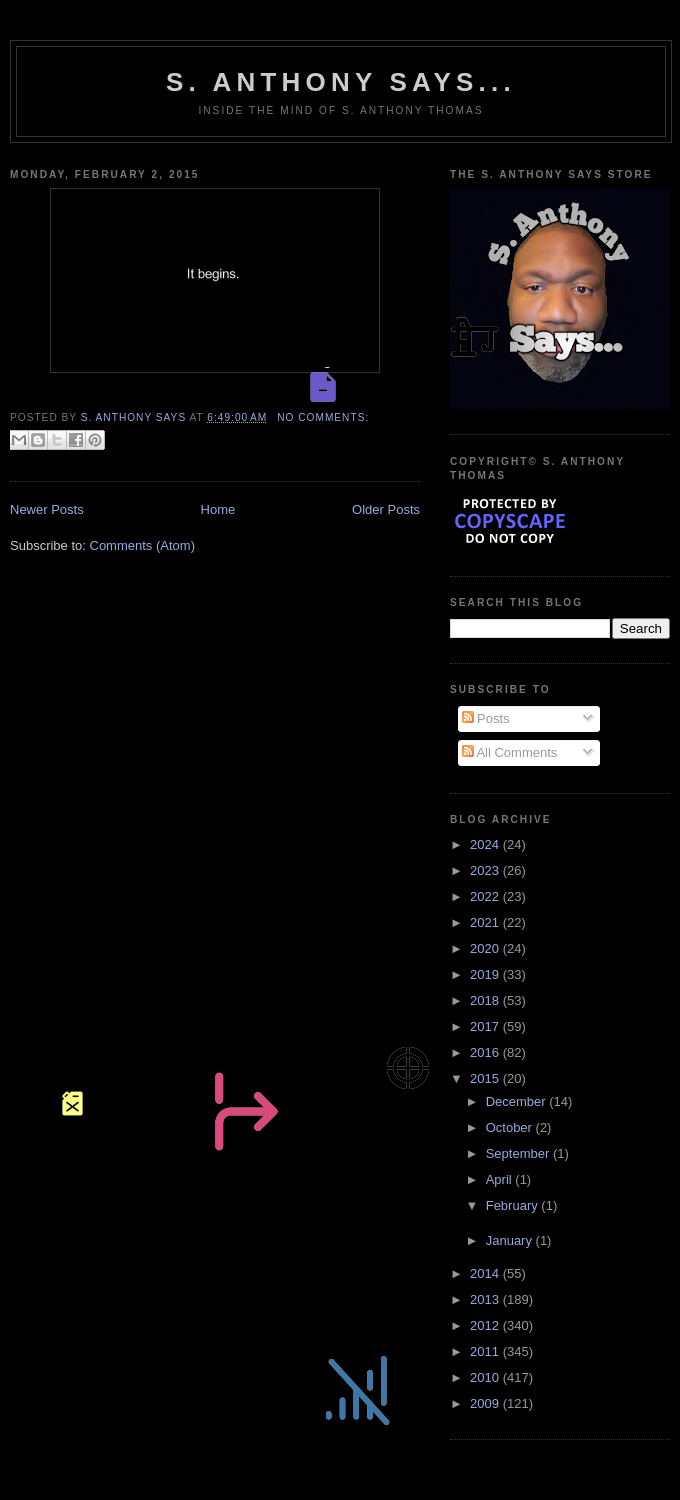 The width and height of the screenshot is (680, 1500). I want to click on construction or building in progress, so click(474, 337).